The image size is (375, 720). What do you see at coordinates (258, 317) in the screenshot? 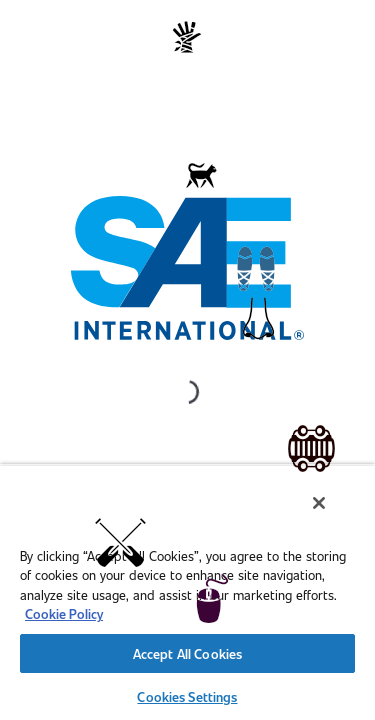
I see `access nose or smell-related settings` at bounding box center [258, 317].